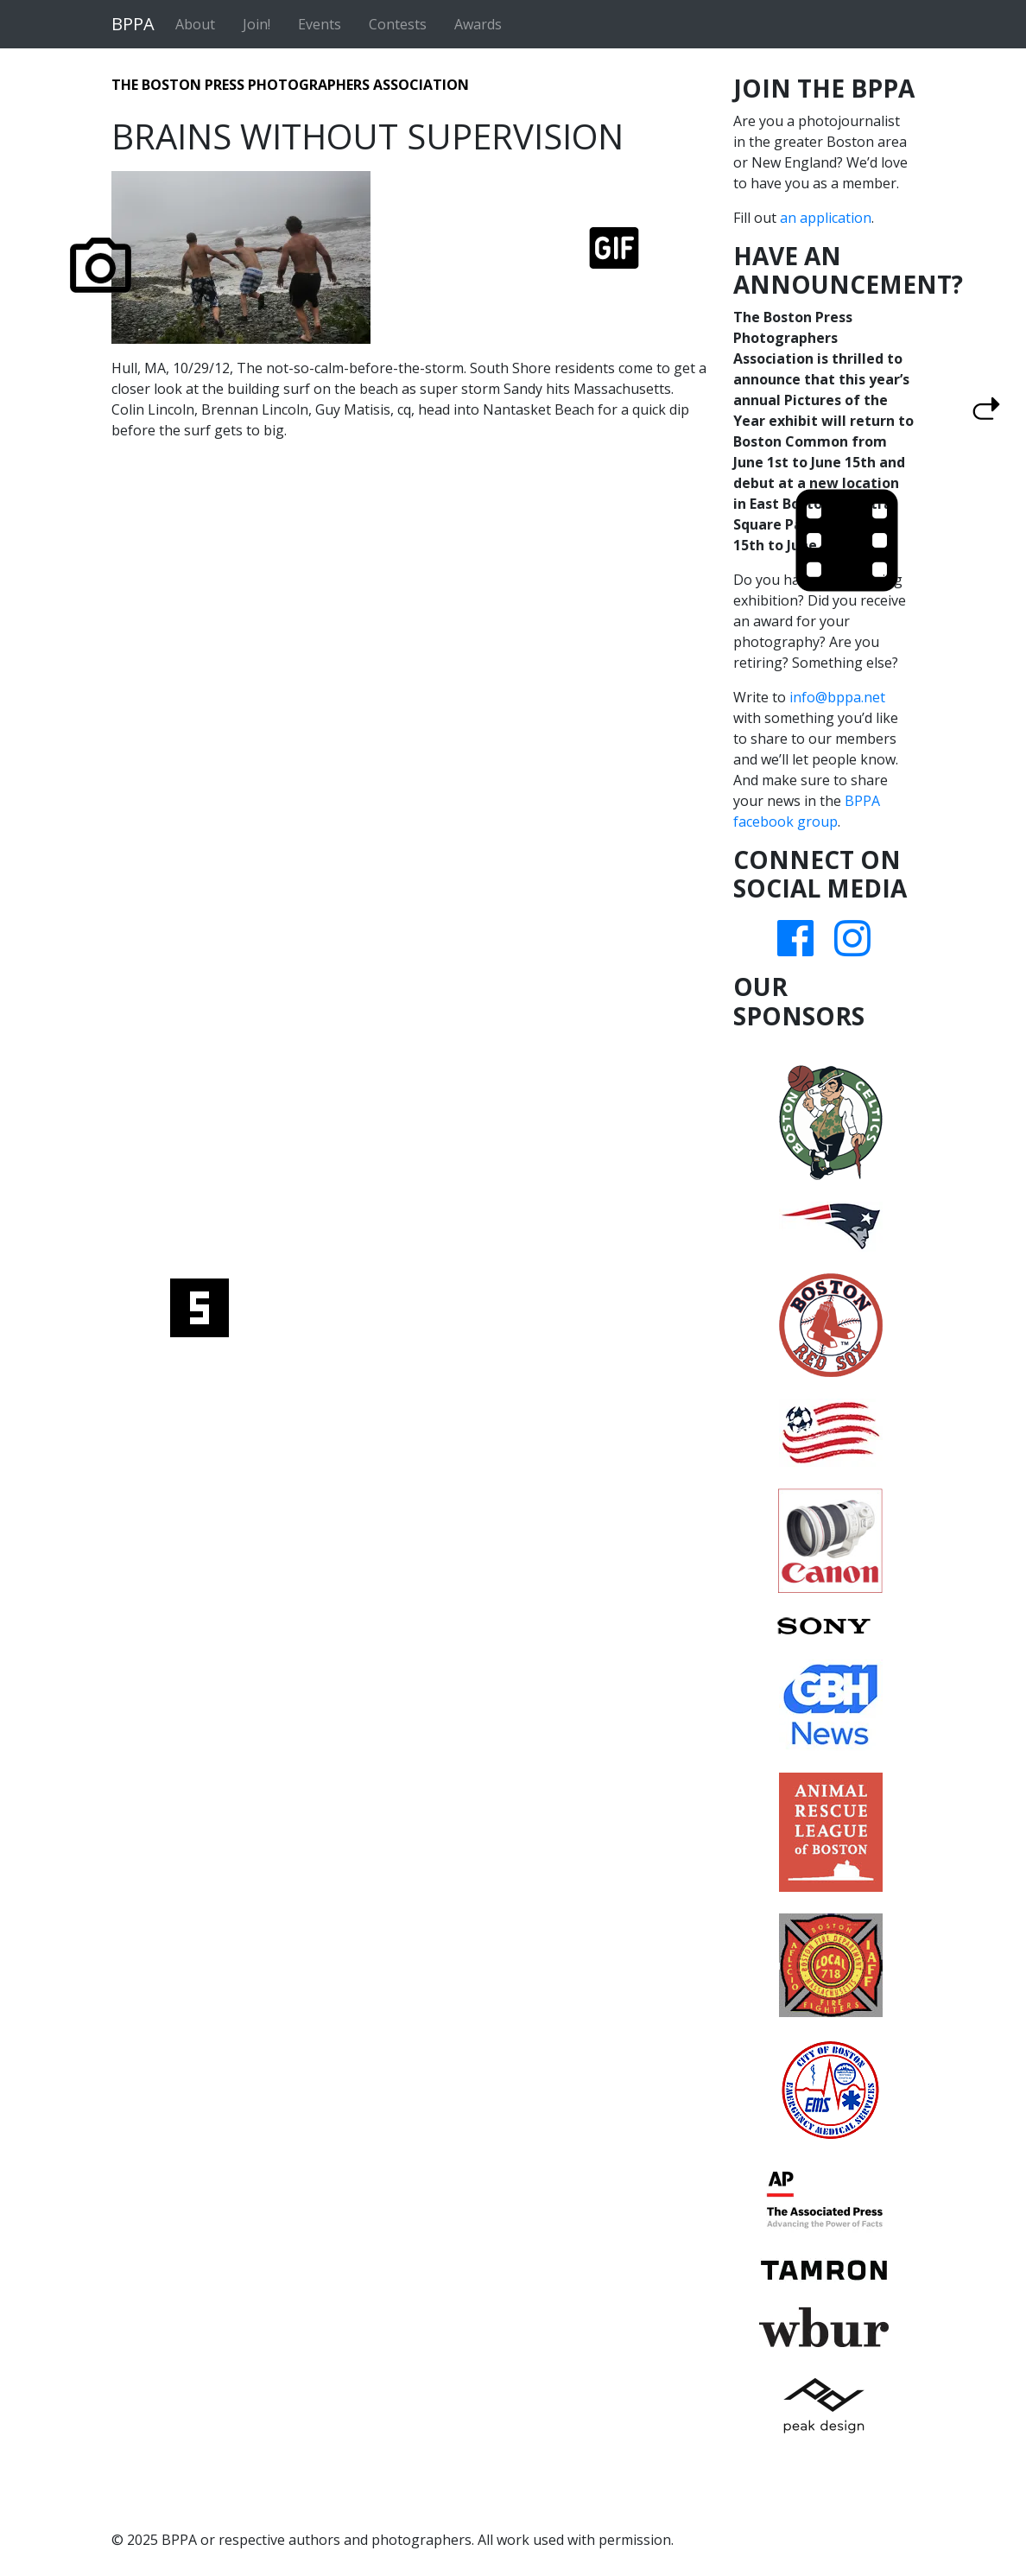 Image resolution: width=1026 pixels, height=2576 pixels. I want to click on redo last action, so click(986, 409).